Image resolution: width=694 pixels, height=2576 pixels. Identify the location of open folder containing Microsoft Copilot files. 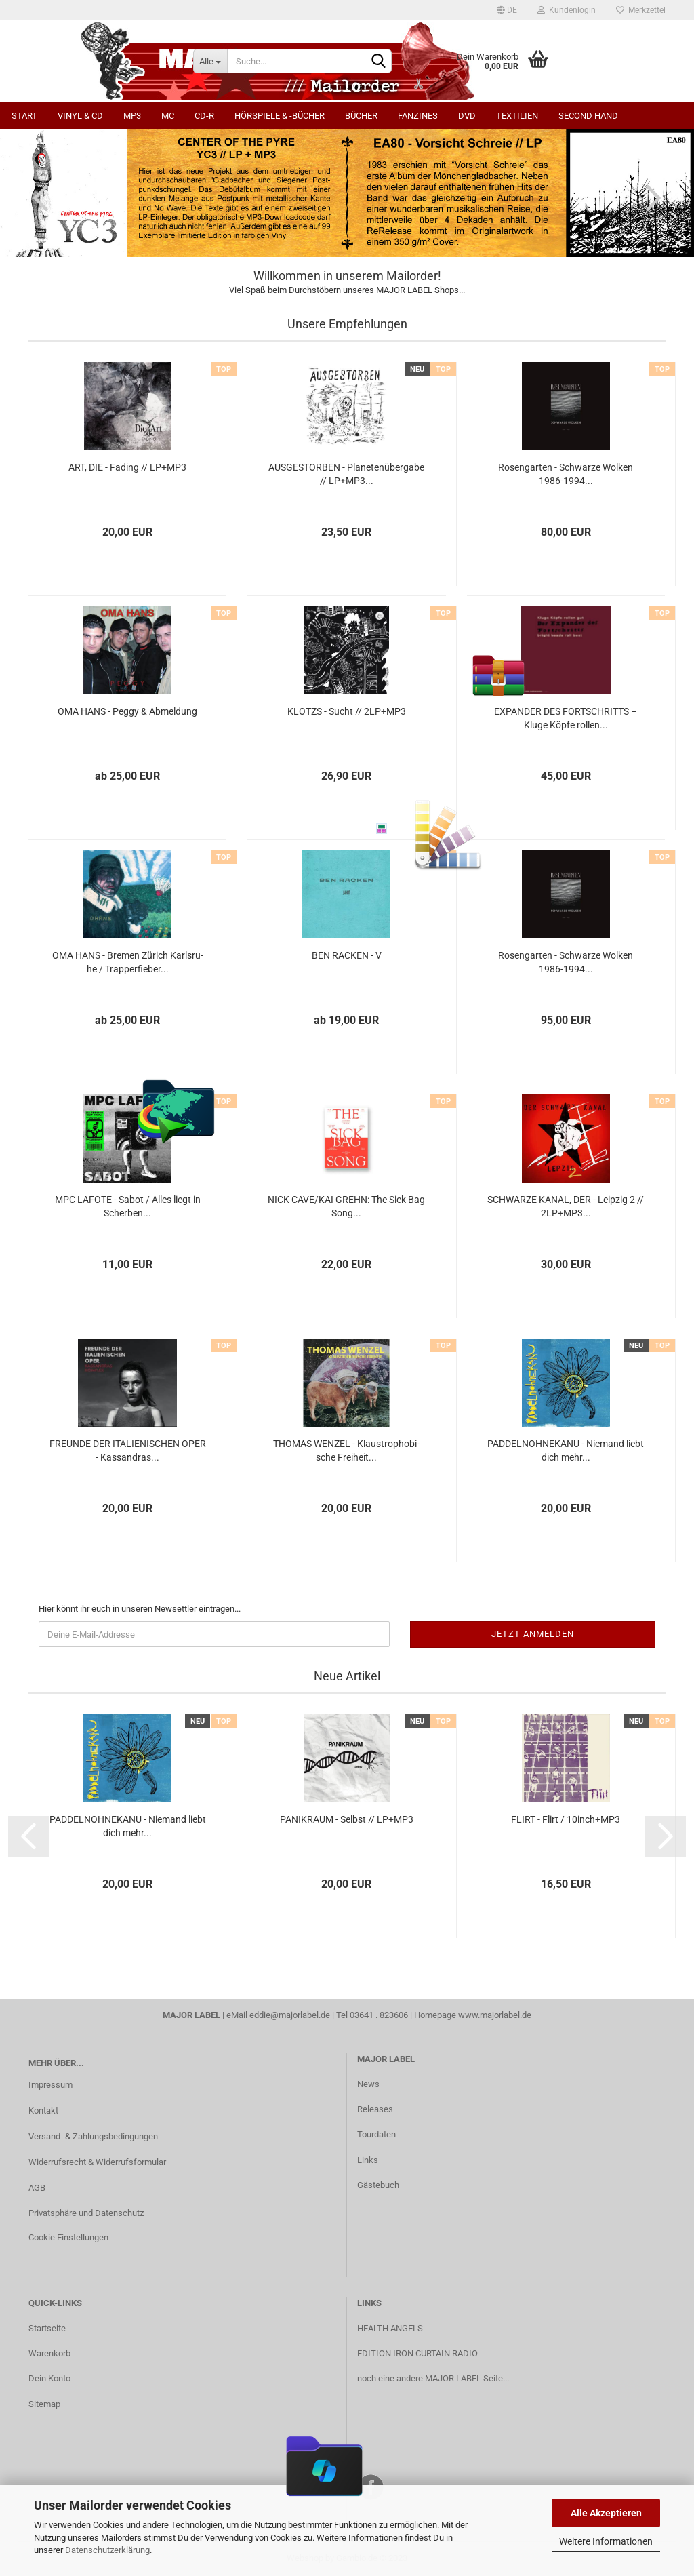
(324, 2468).